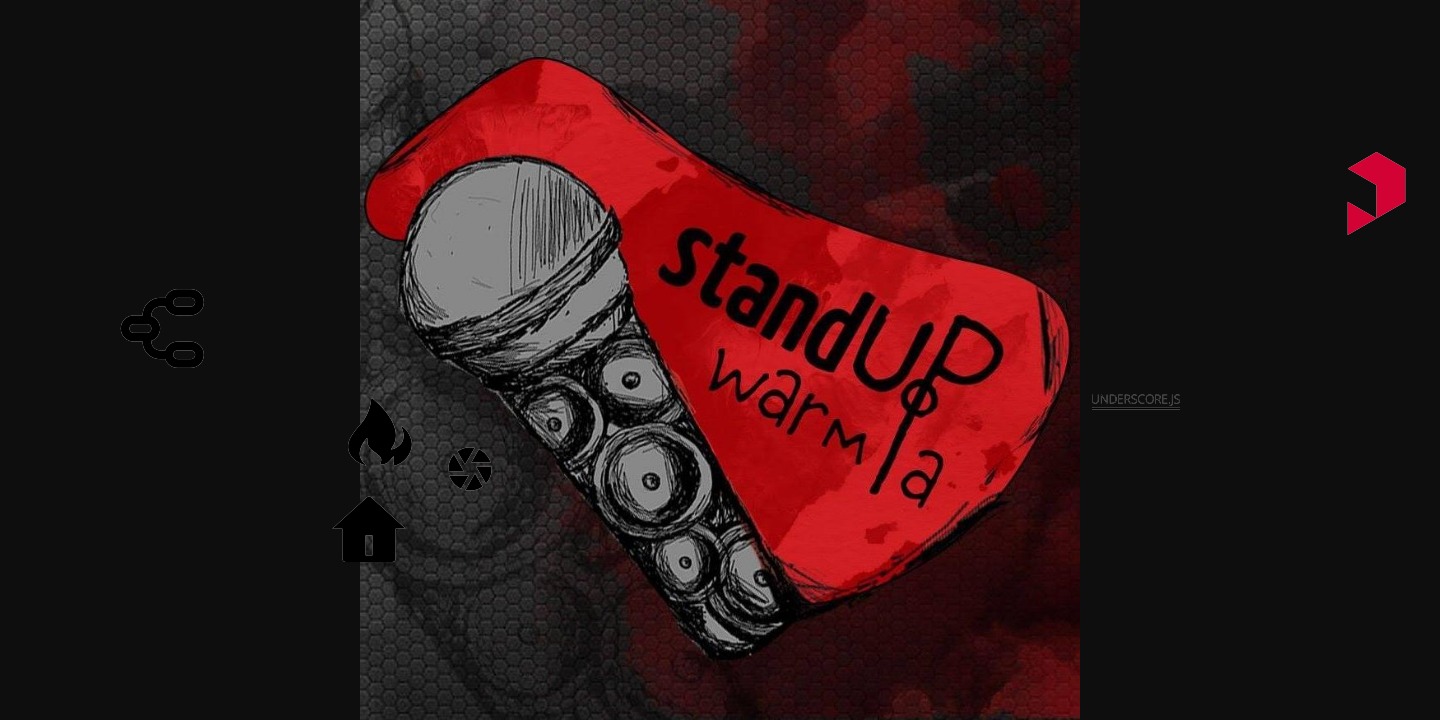 This screenshot has height=720, width=1440. I want to click on open camera or take a photo, so click(470, 469).